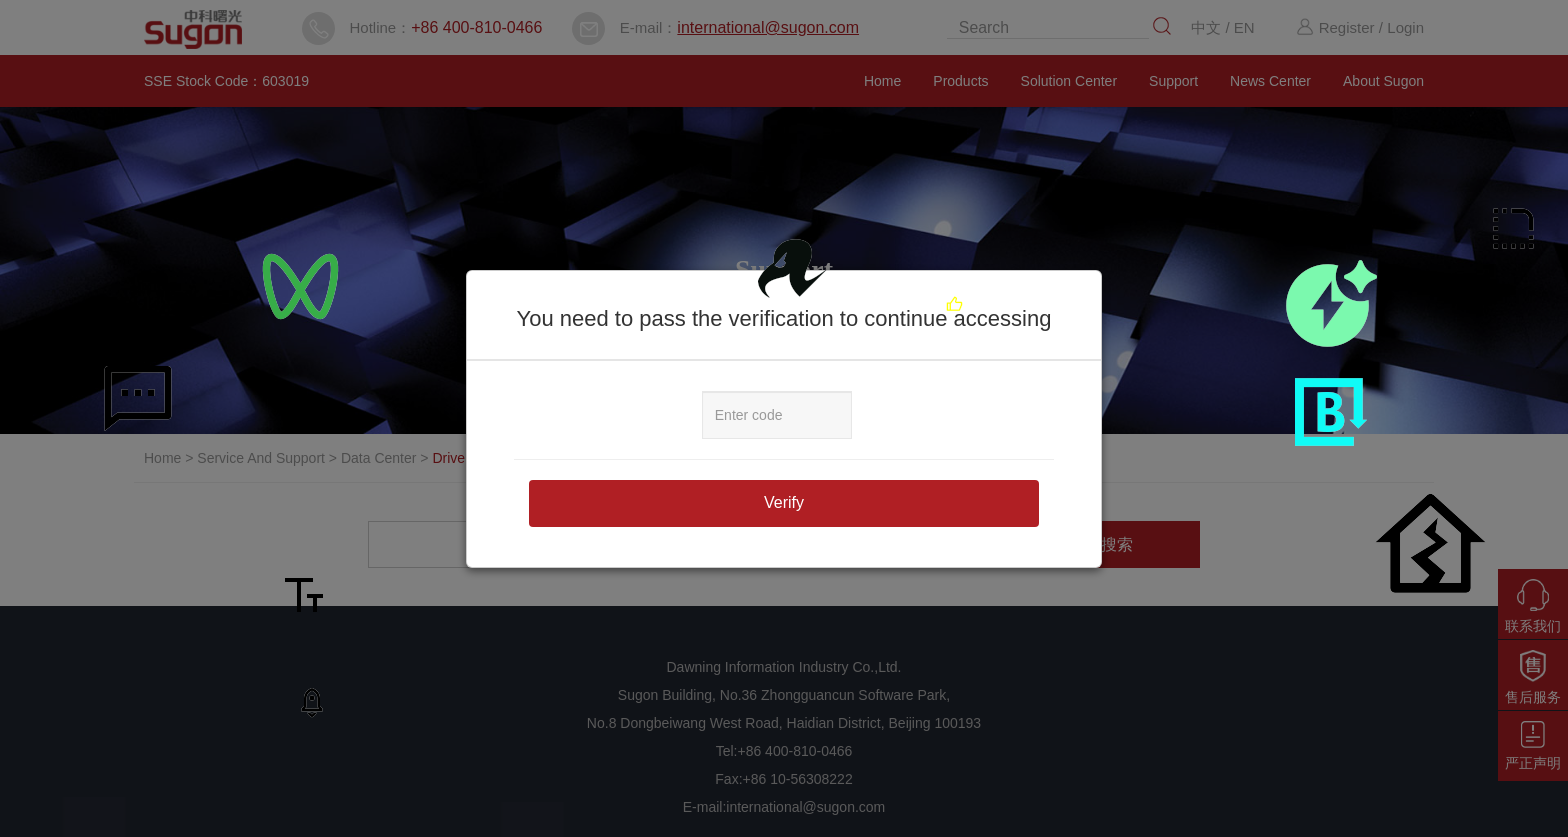 This screenshot has height=837, width=1568. I want to click on open wechat channels, so click(300, 286).